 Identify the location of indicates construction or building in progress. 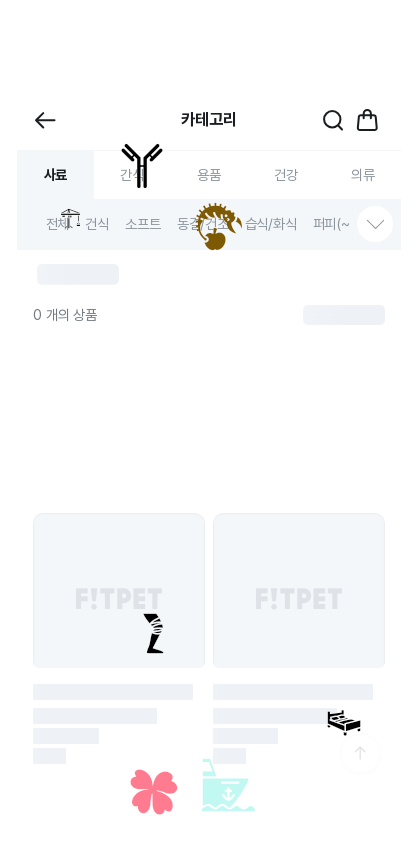
(70, 218).